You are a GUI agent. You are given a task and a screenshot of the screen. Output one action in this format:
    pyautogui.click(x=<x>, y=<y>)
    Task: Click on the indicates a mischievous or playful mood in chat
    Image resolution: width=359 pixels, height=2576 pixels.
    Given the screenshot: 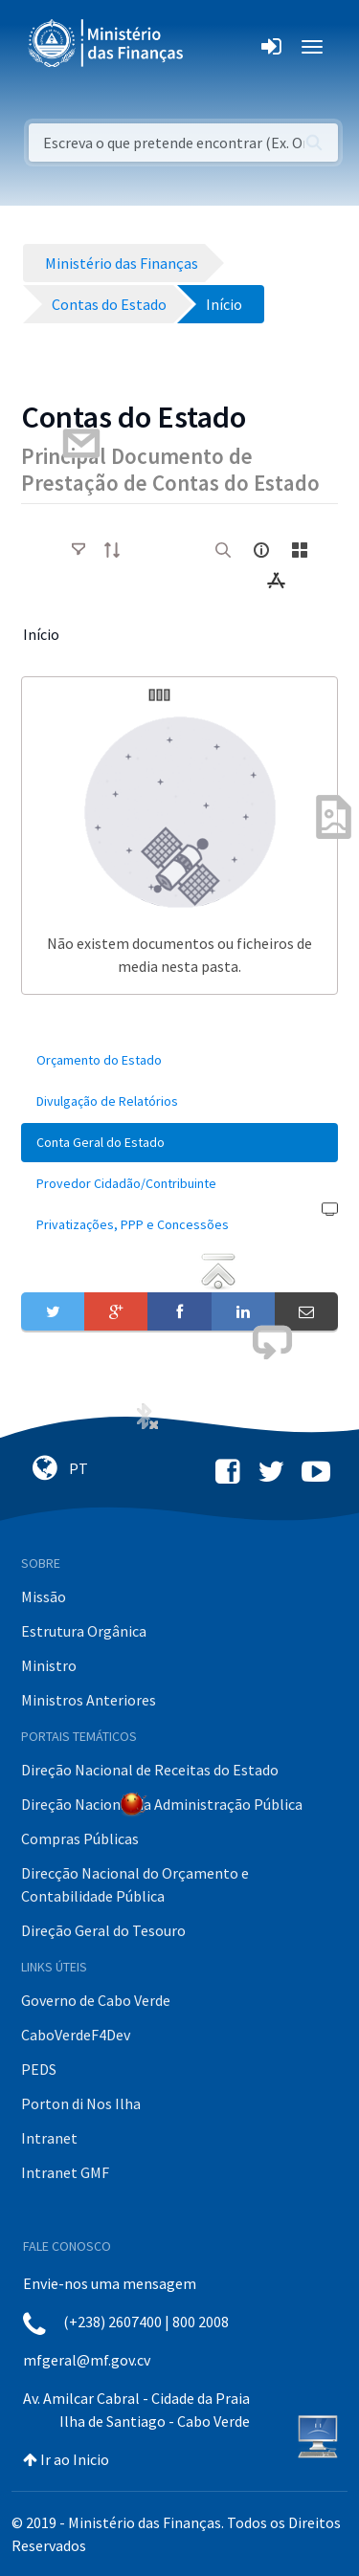 What is the action you would take?
    pyautogui.click(x=133, y=1804)
    